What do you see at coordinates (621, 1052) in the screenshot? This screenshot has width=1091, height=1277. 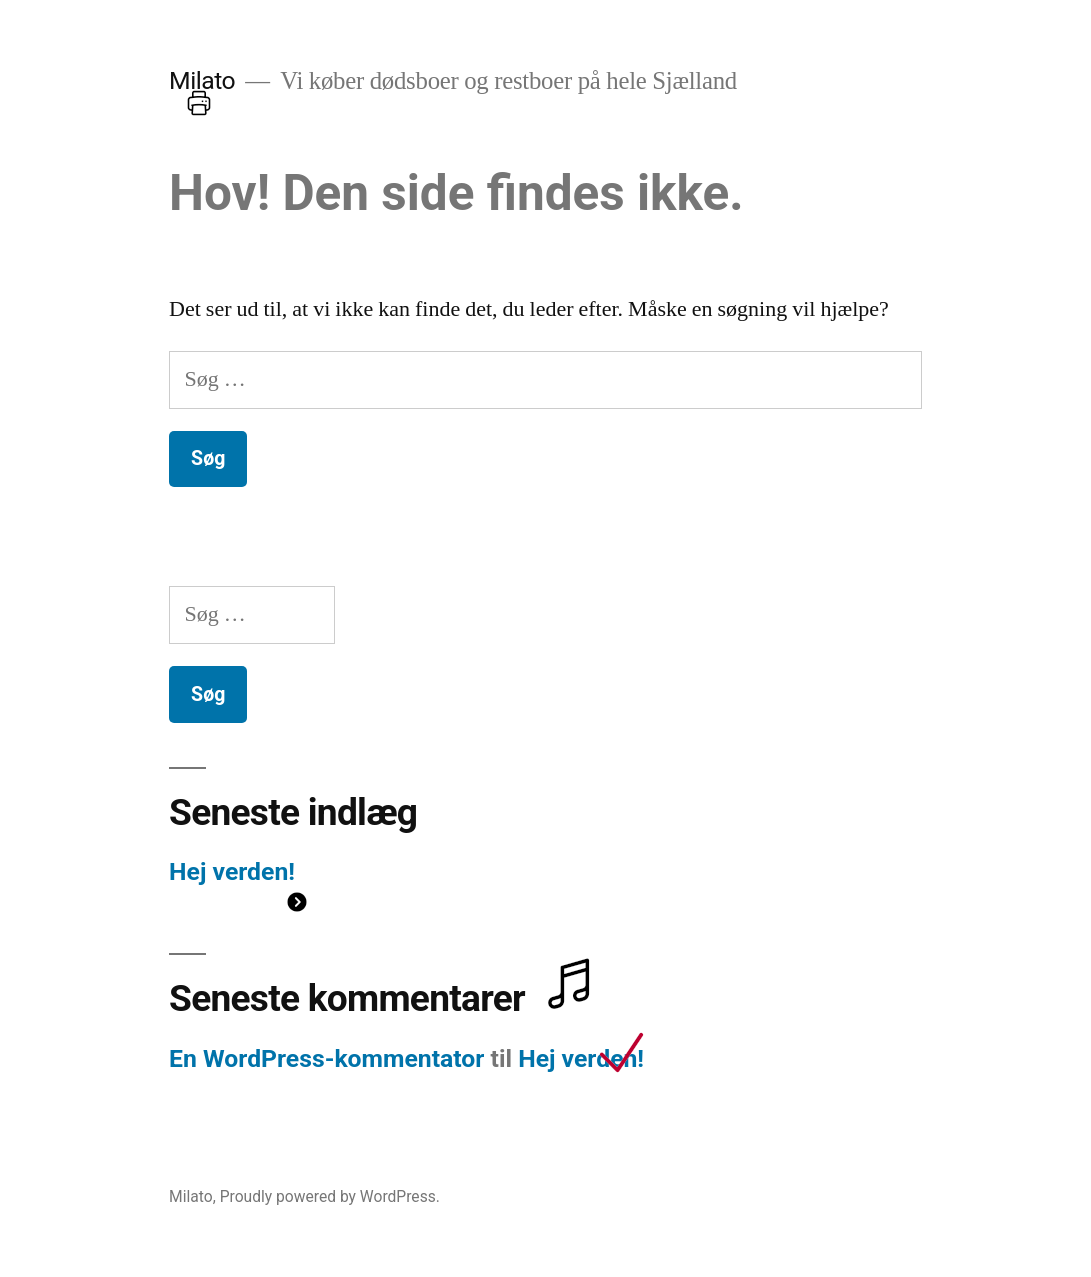 I see `confirm or submit an action` at bounding box center [621, 1052].